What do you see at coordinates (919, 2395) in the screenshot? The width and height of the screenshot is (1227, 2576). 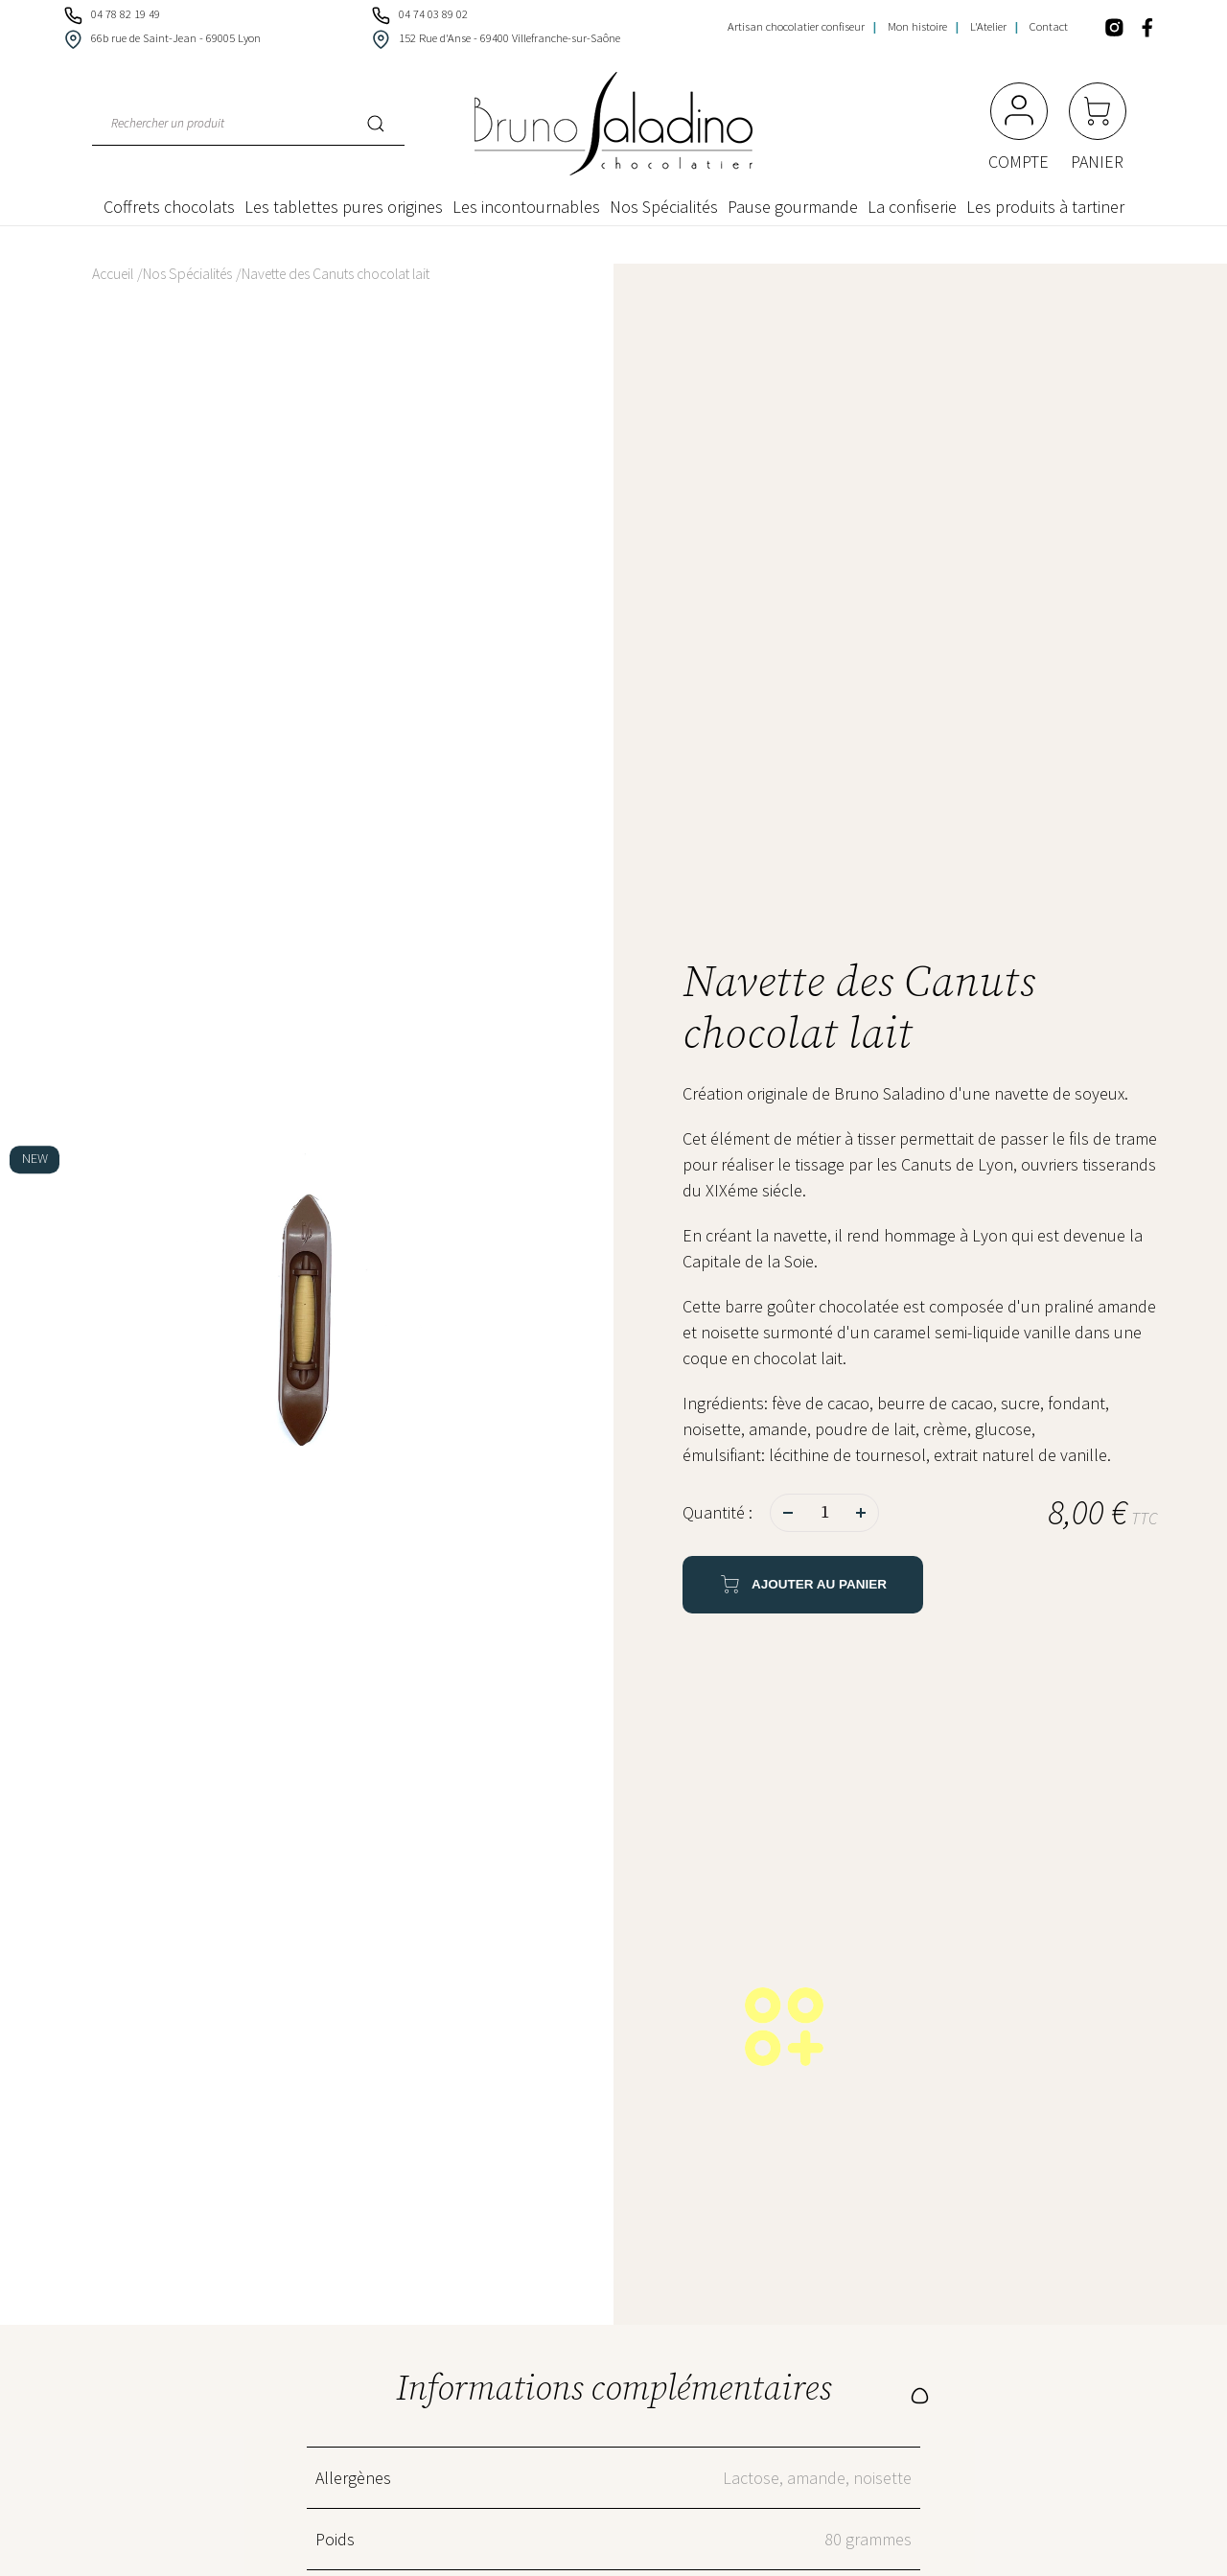 I see `represents an abstract shape or freeform object` at bounding box center [919, 2395].